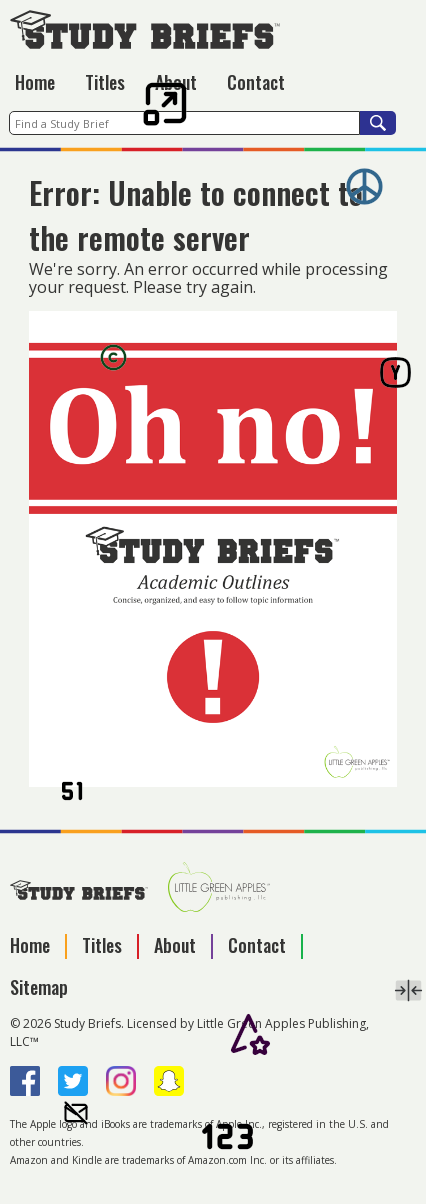 Image resolution: width=426 pixels, height=1204 pixels. What do you see at coordinates (395, 372) in the screenshot?
I see `indicates items starting with the letter Y` at bounding box center [395, 372].